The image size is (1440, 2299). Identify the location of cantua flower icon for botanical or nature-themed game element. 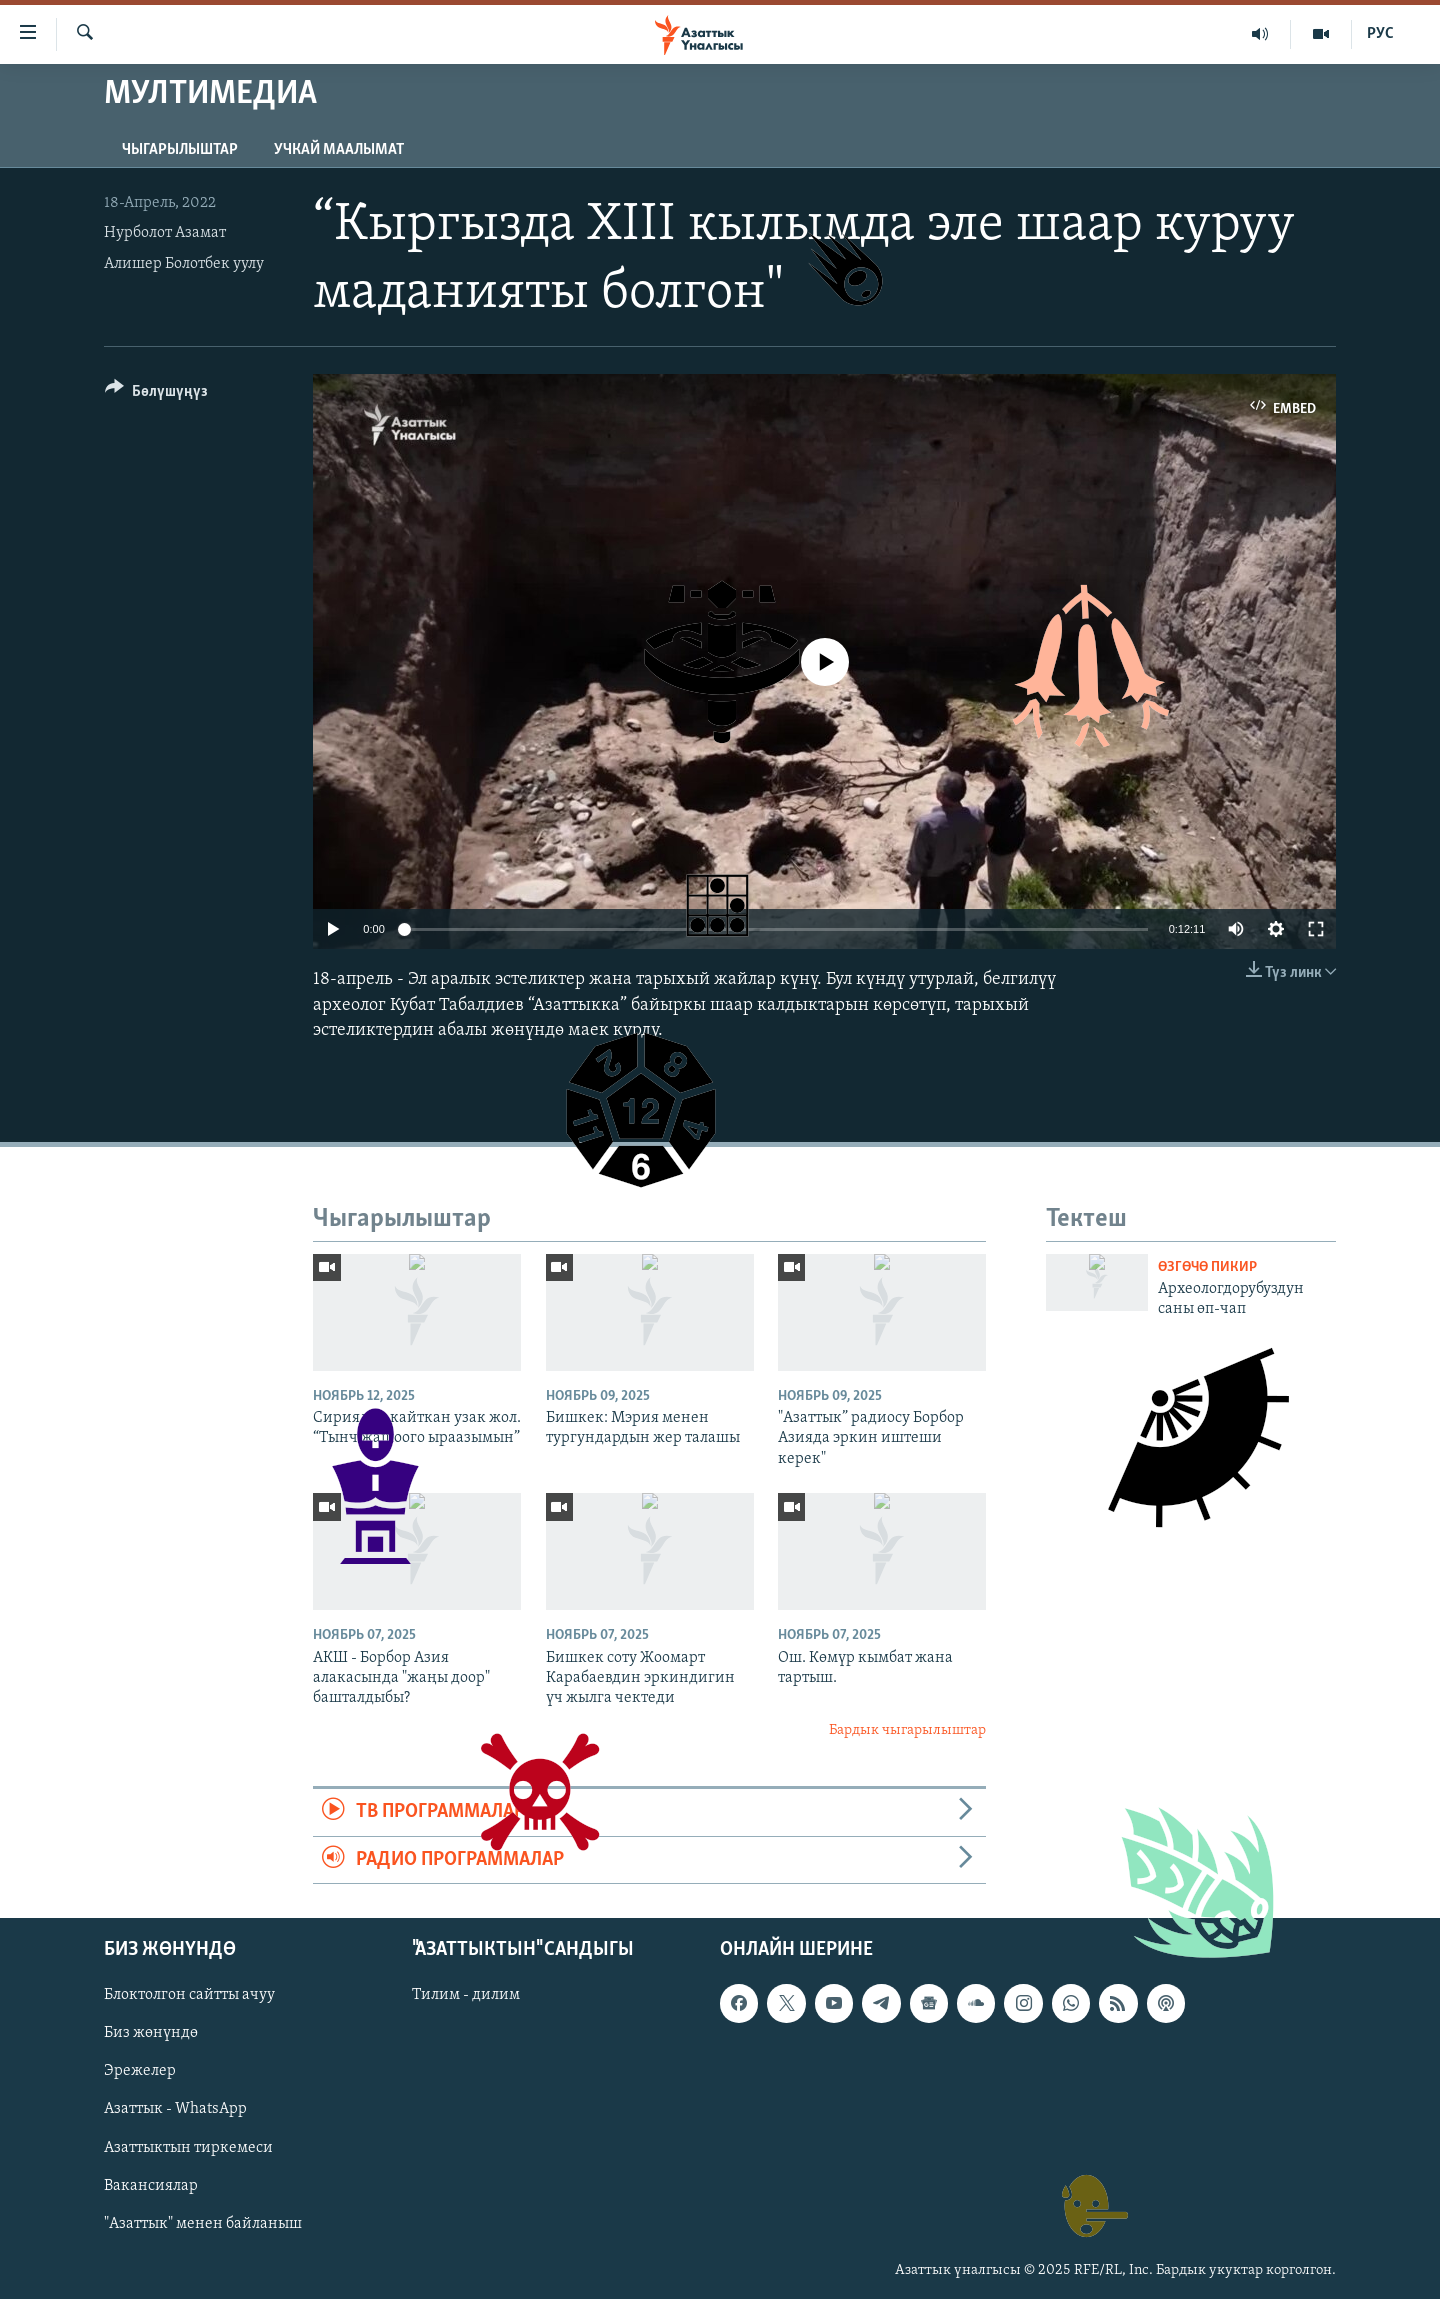
(1091, 666).